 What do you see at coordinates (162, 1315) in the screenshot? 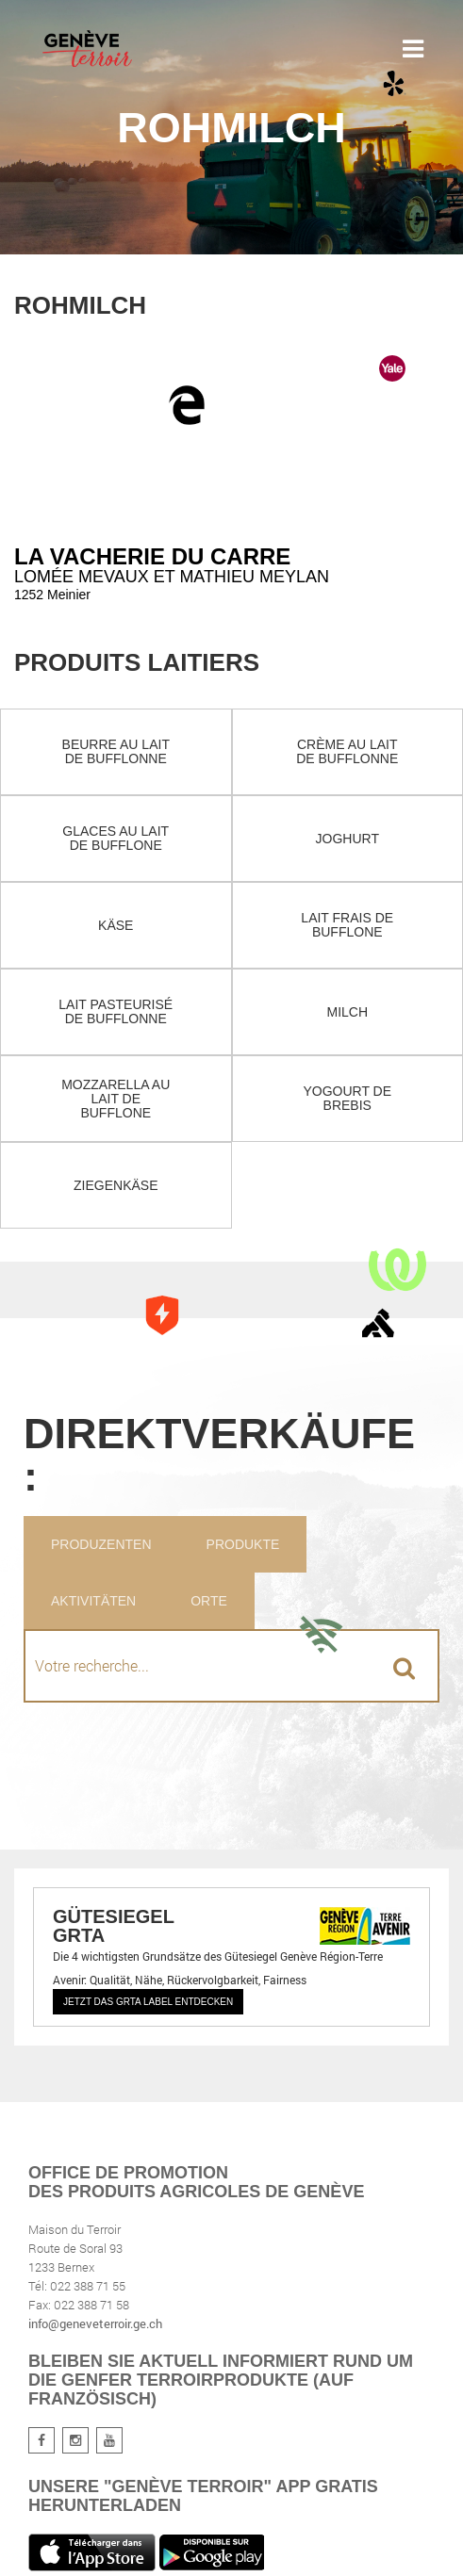
I see `indicates active security protection or firewall enabled` at bounding box center [162, 1315].